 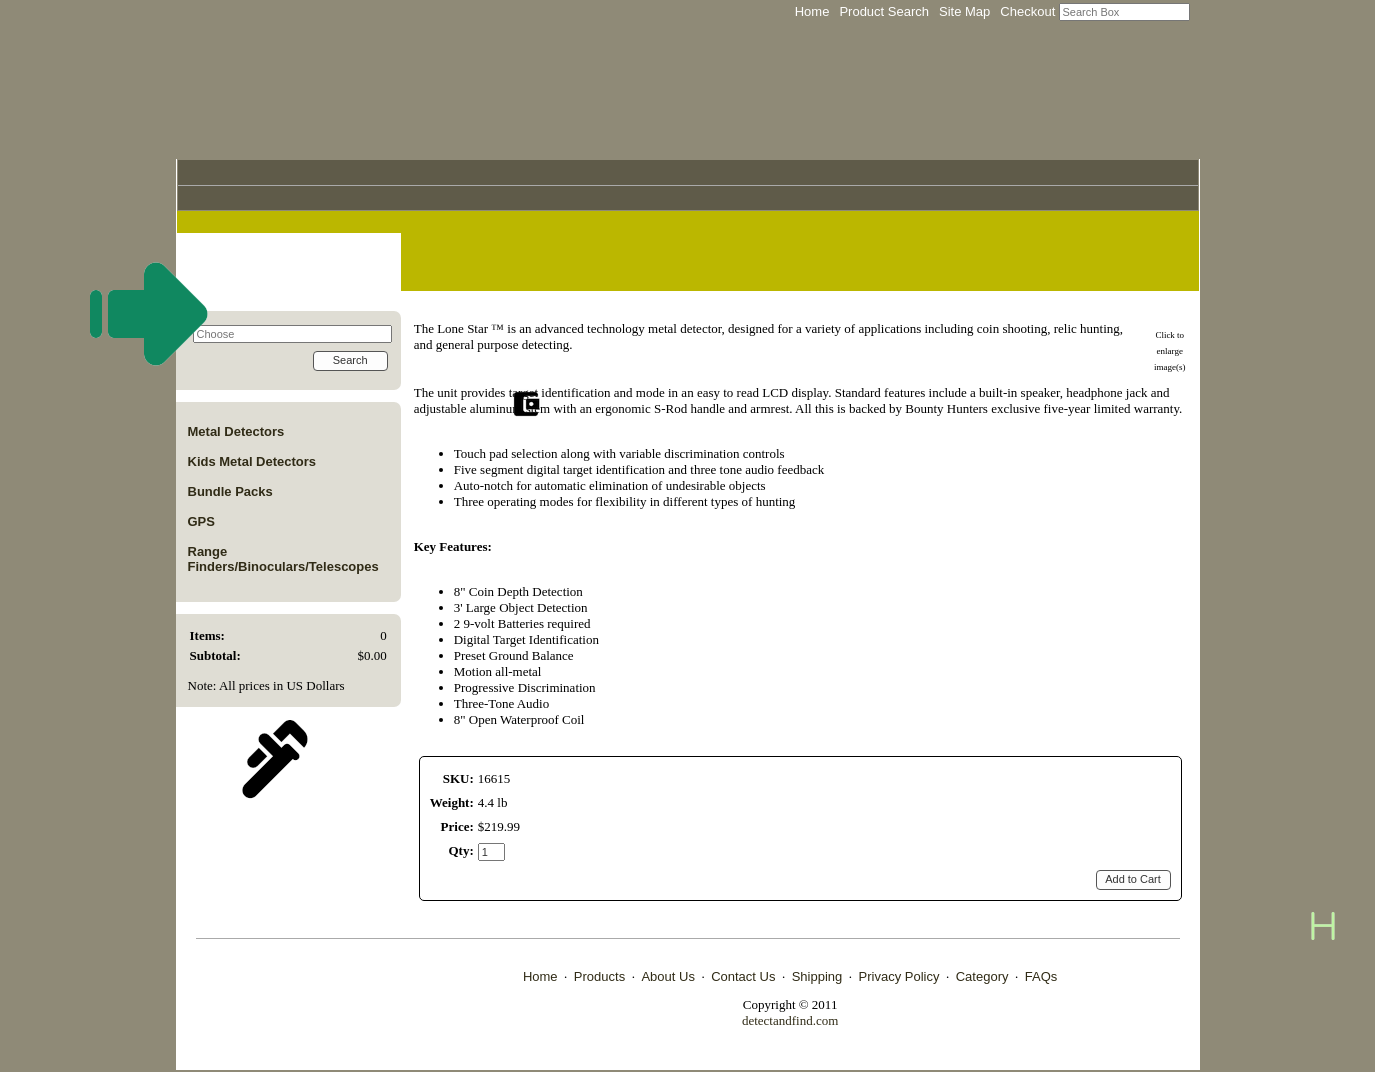 I want to click on access plumbing services or information, so click(x=275, y=759).